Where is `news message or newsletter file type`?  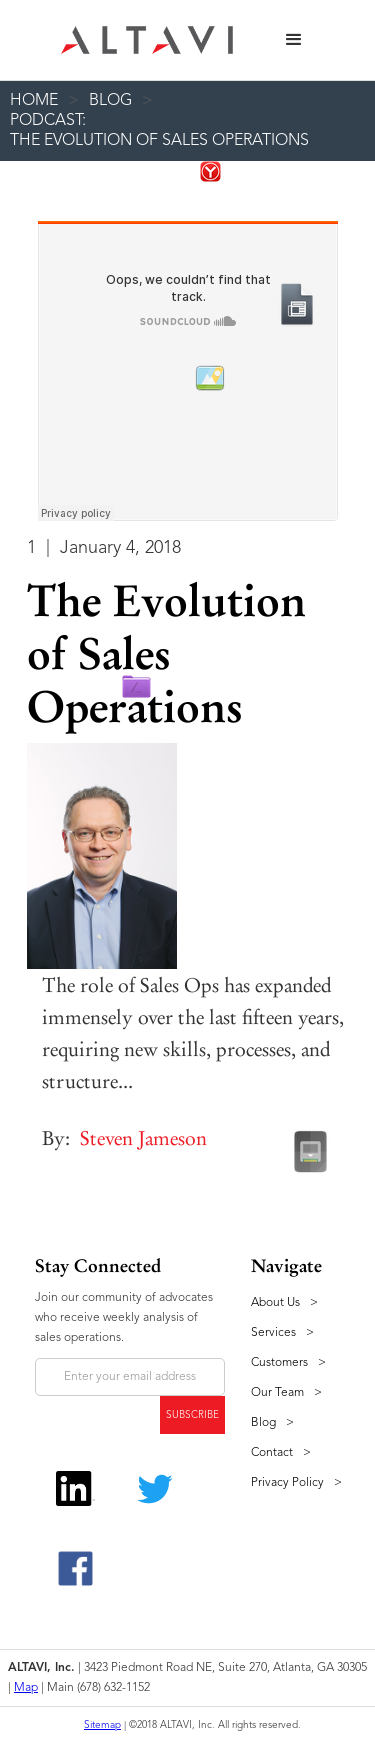 news message or newsletter file type is located at coordinates (297, 305).